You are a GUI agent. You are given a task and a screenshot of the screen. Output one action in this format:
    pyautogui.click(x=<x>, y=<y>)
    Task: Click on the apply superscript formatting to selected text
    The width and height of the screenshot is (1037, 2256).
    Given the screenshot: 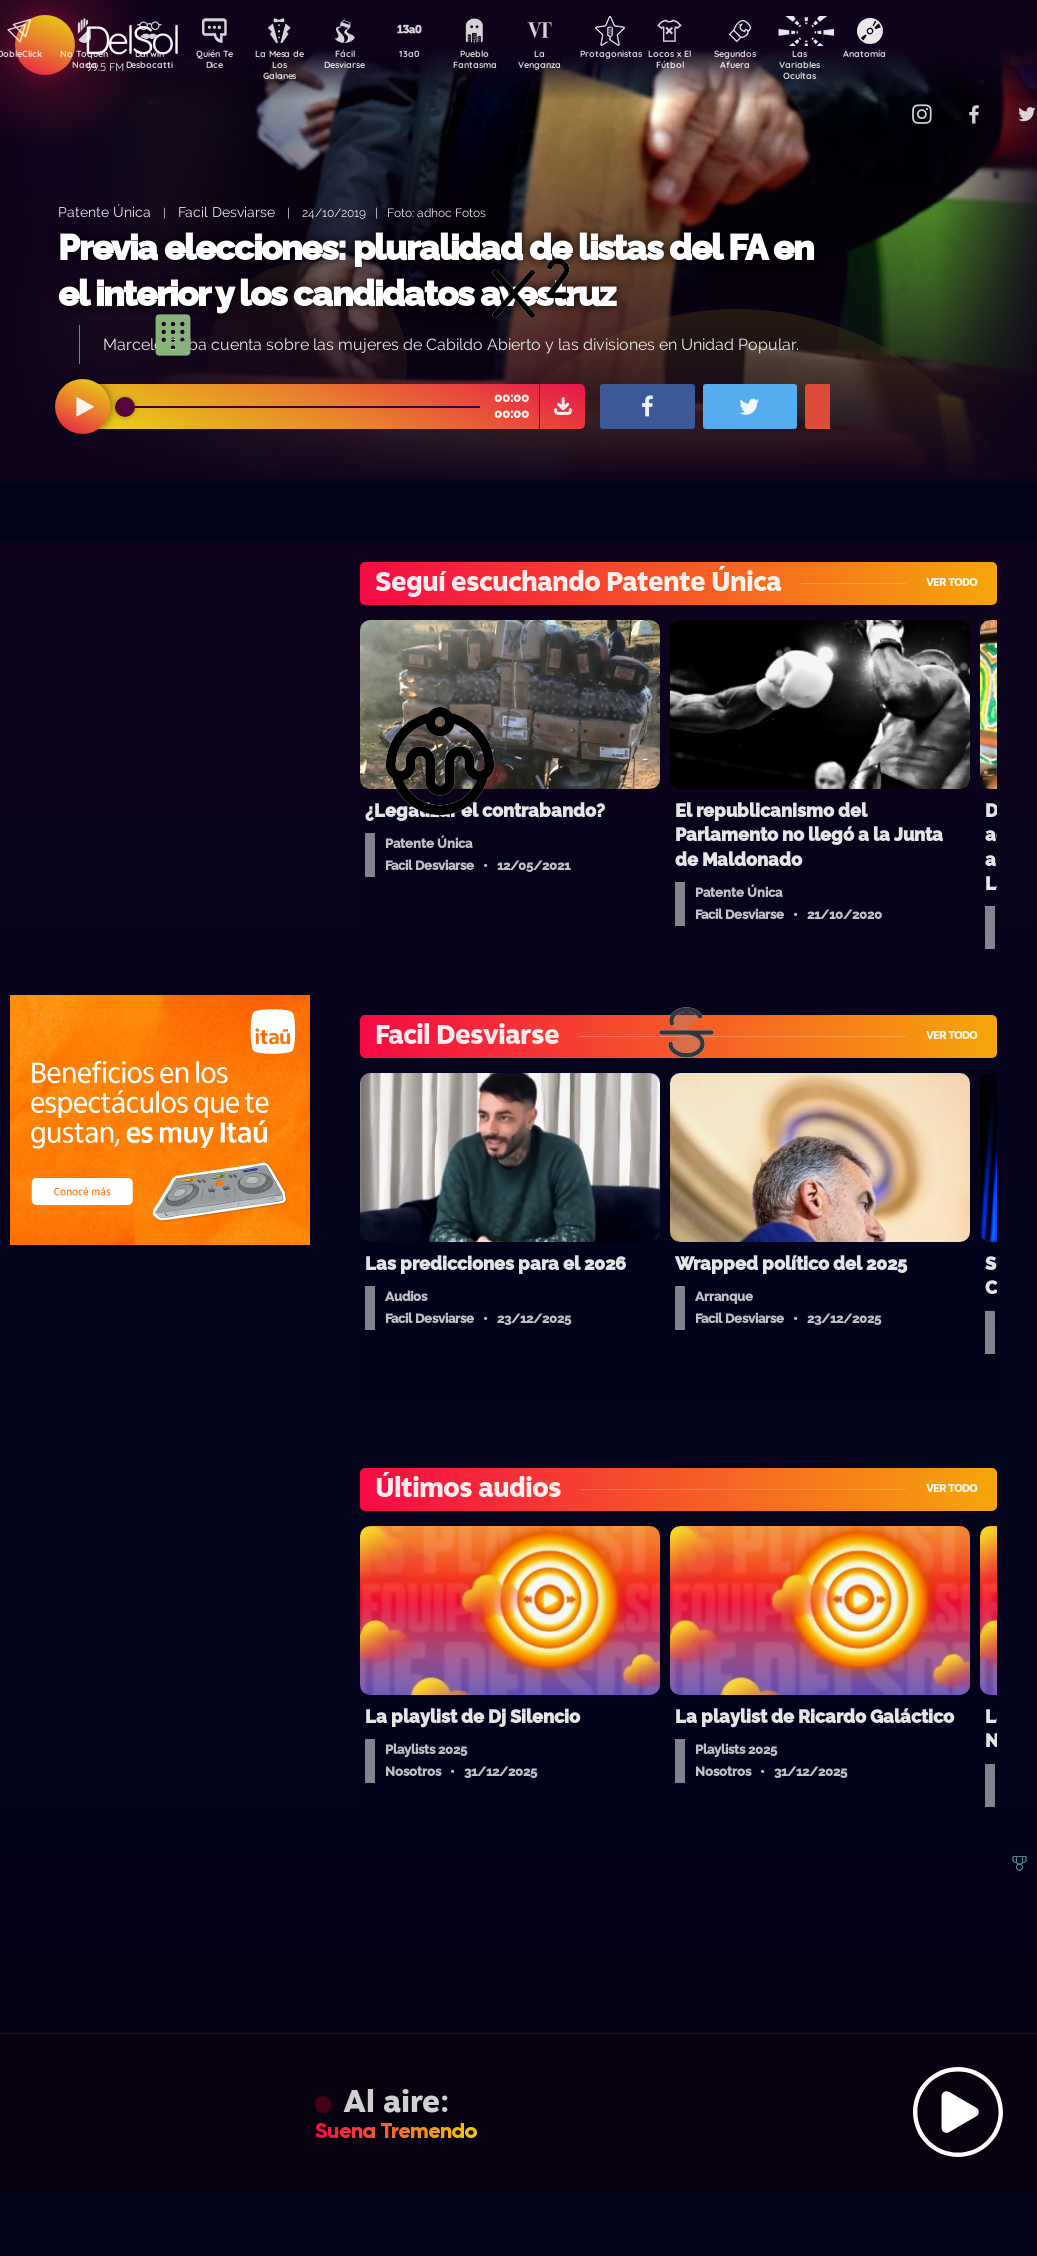 What is the action you would take?
    pyautogui.click(x=526, y=289)
    